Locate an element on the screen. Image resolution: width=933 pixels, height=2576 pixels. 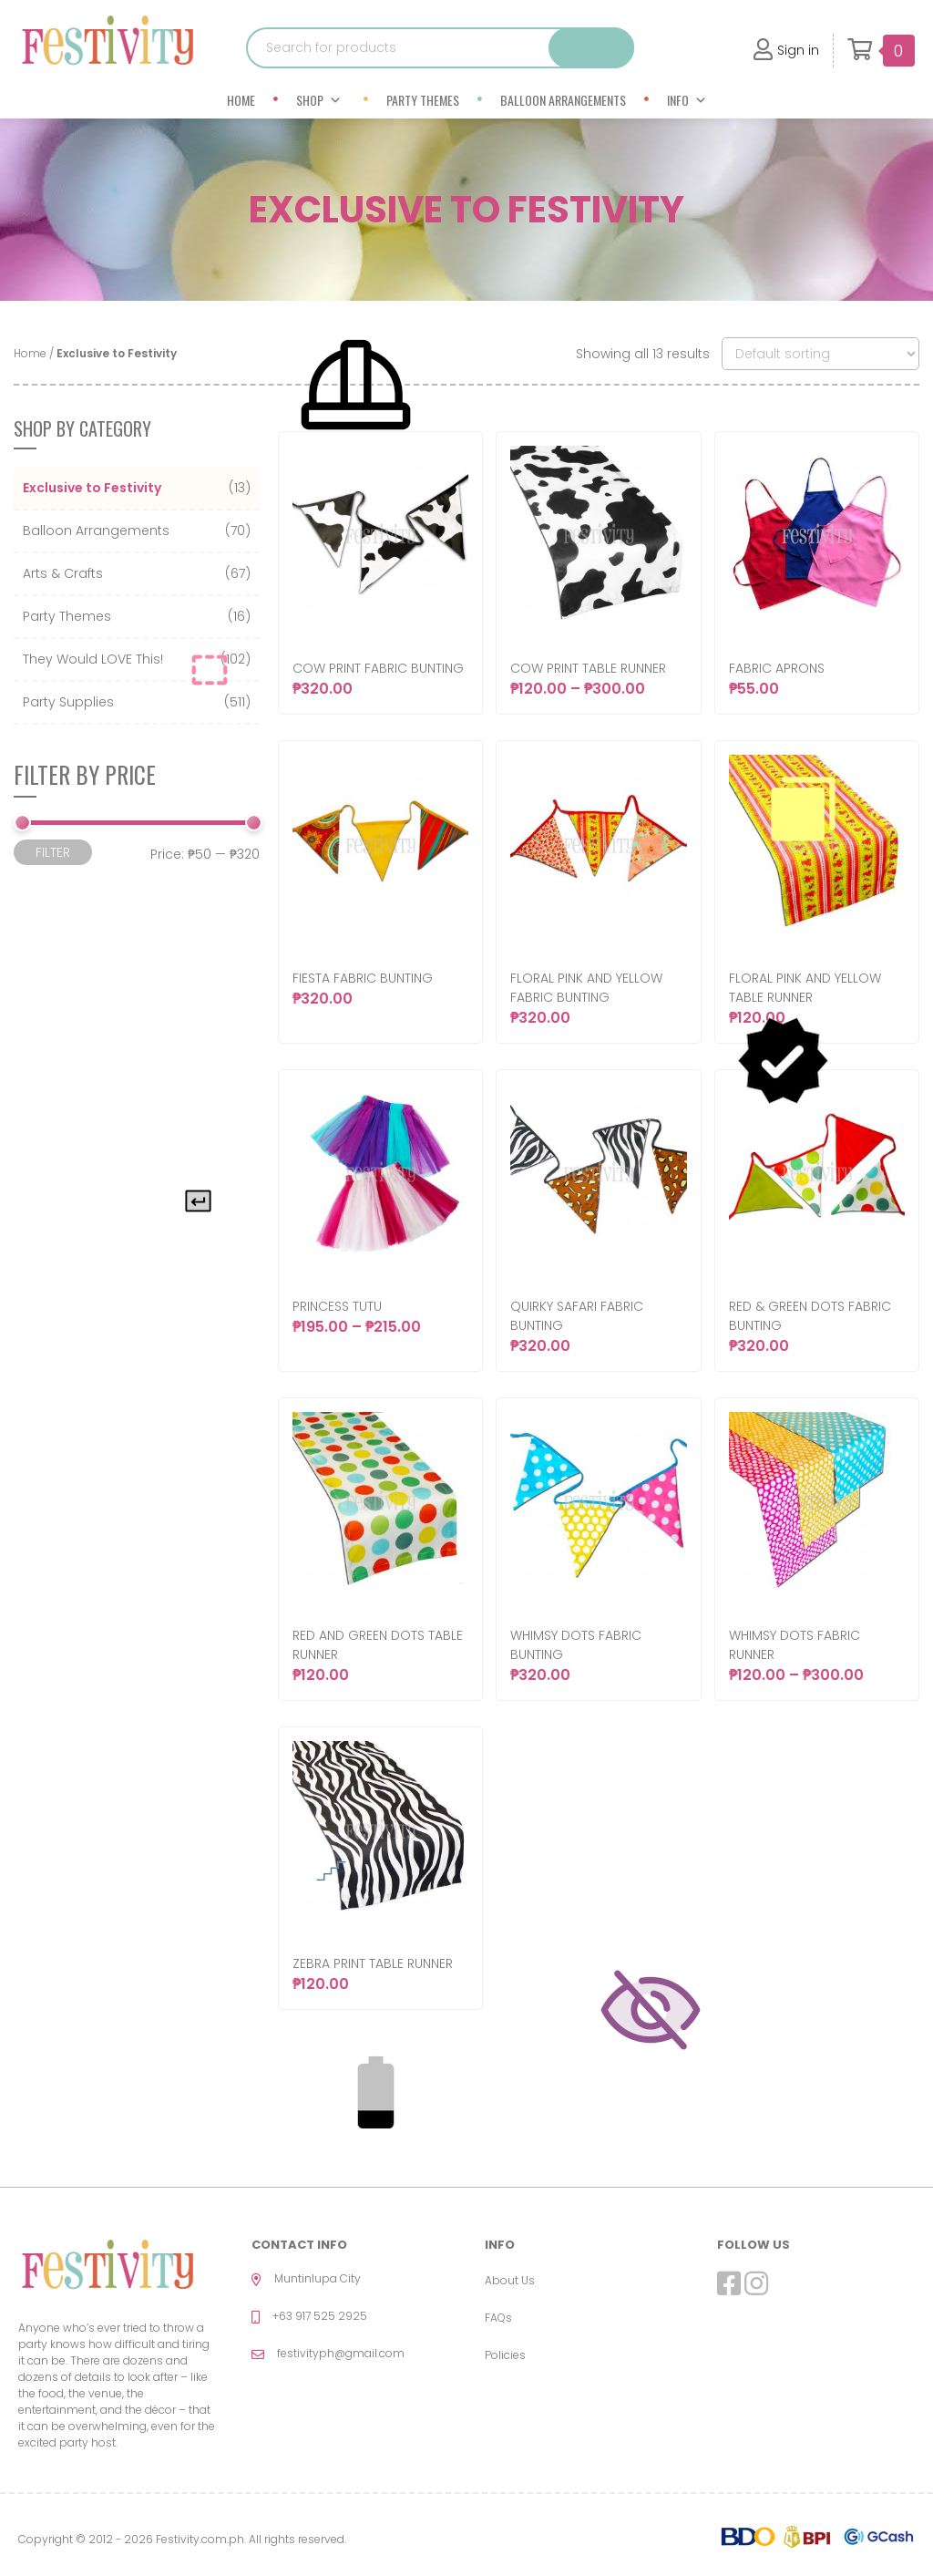
copy to clipboard is located at coordinates (803, 809).